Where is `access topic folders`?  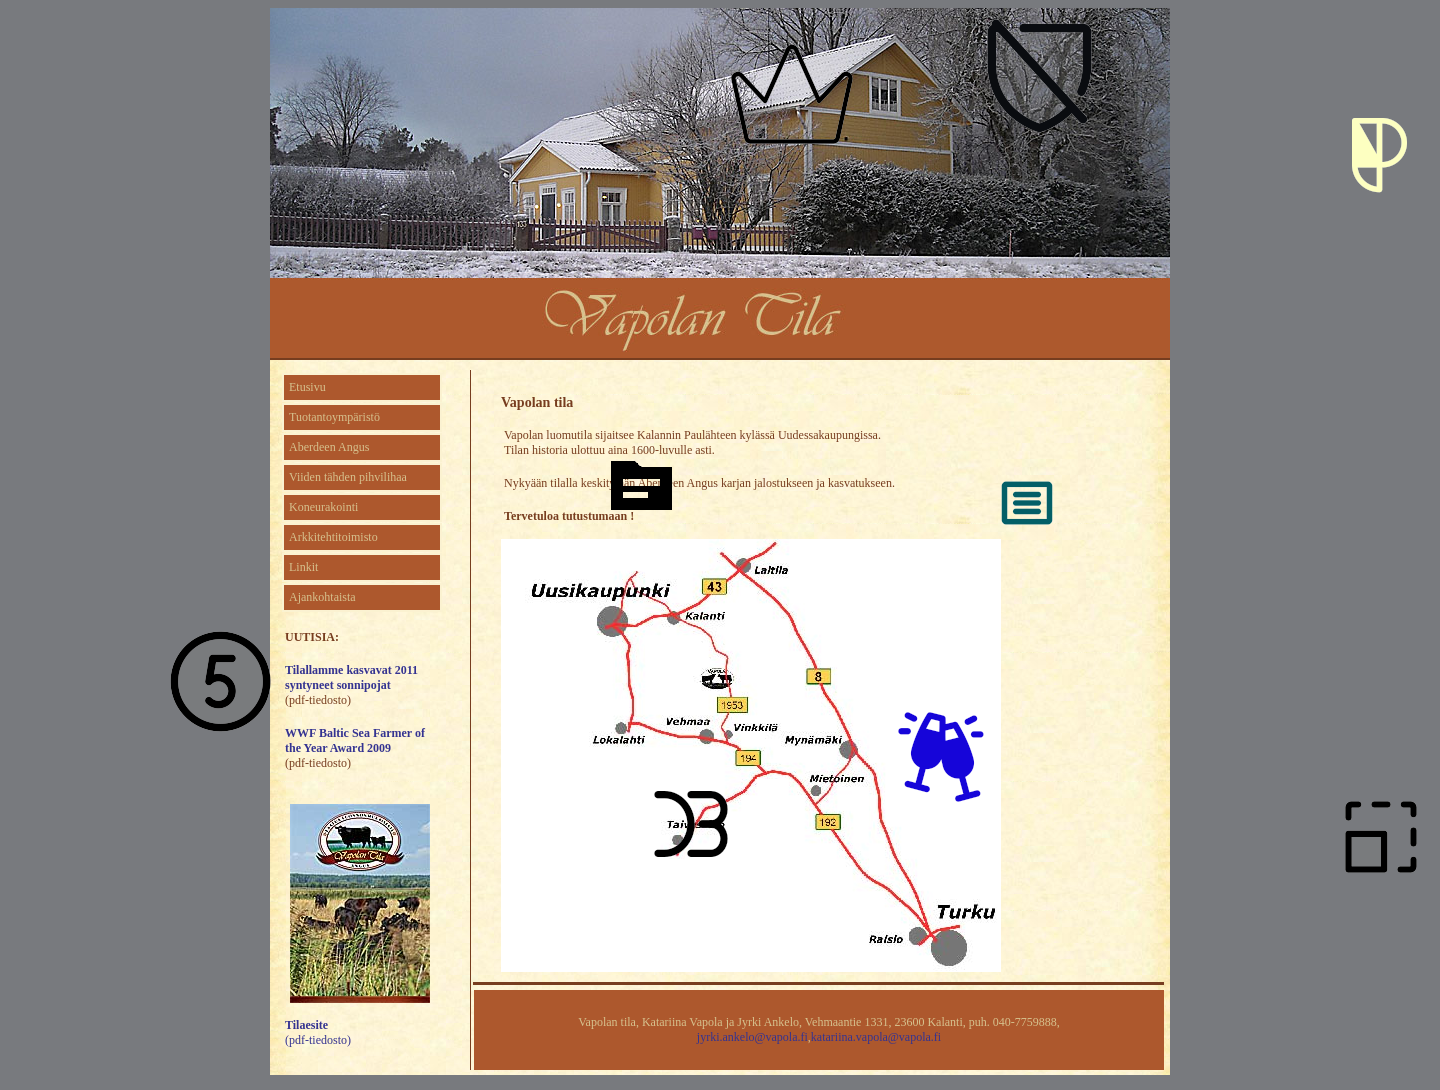 access topic folders is located at coordinates (641, 485).